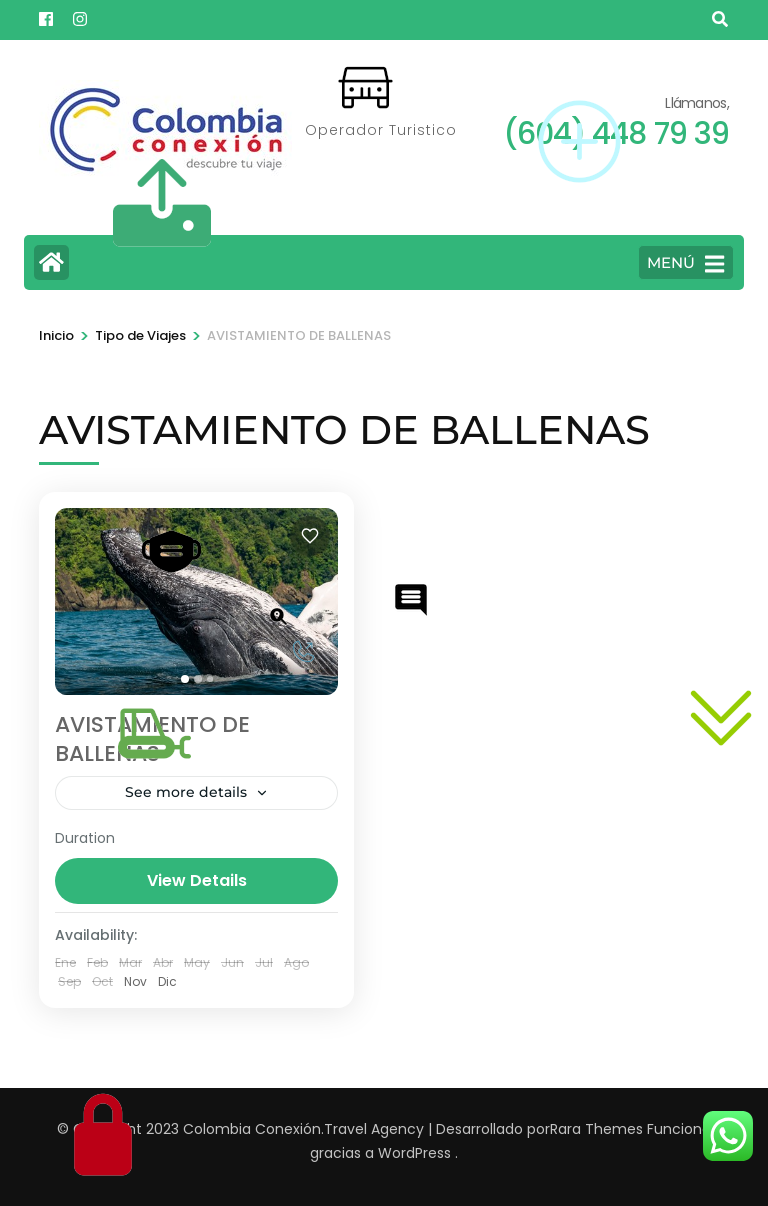  I want to click on select jeep or off-road vehicle type, so click(365, 88).